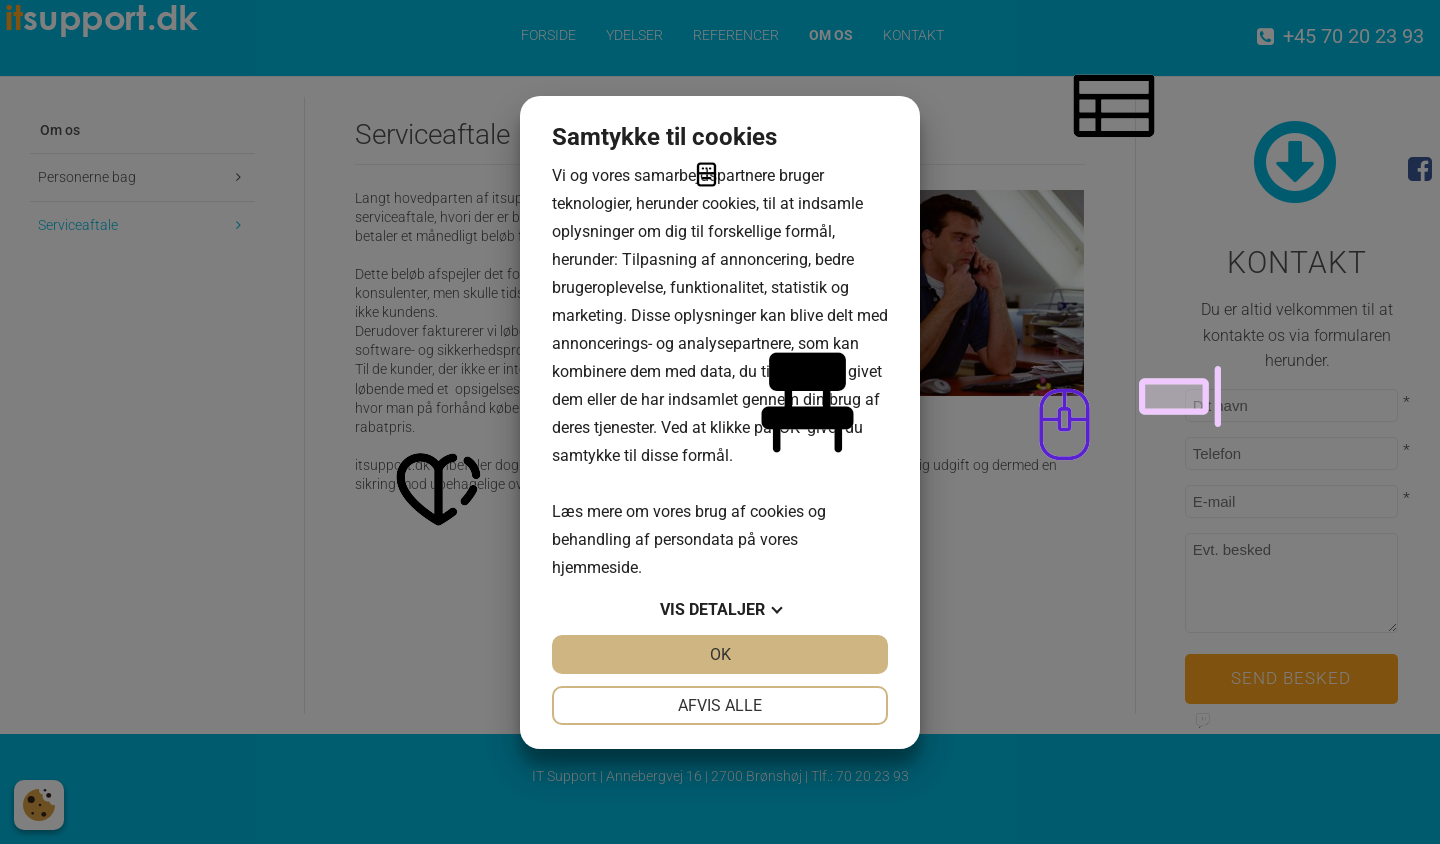  I want to click on browse furniture or seating options, so click(807, 402).